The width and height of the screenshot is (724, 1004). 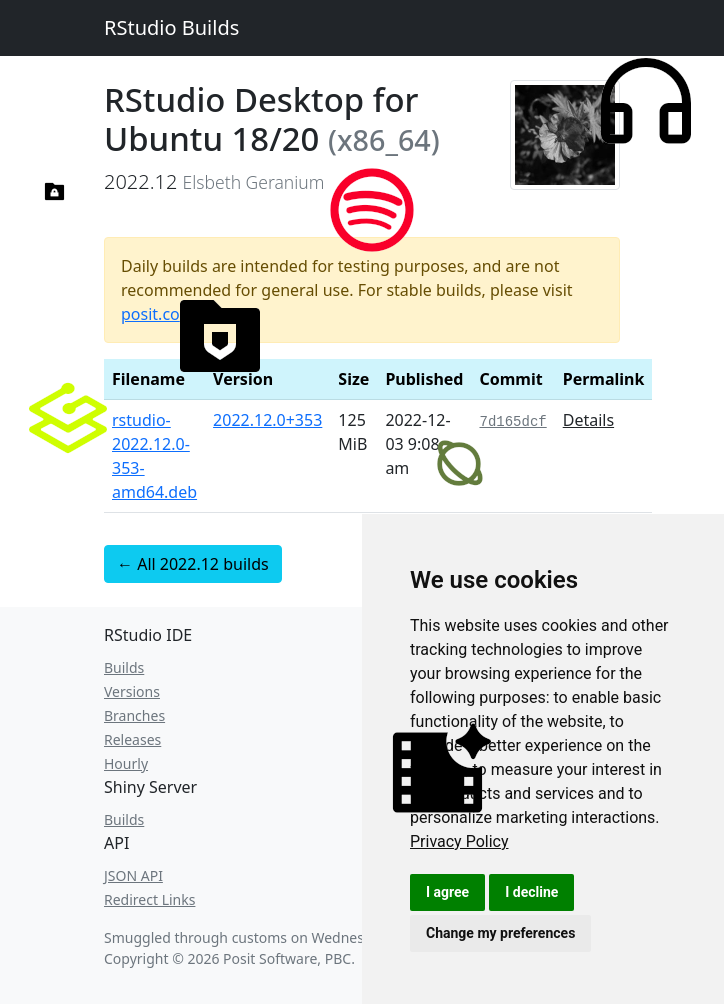 What do you see at coordinates (646, 103) in the screenshot?
I see `access audio or music settings` at bounding box center [646, 103].